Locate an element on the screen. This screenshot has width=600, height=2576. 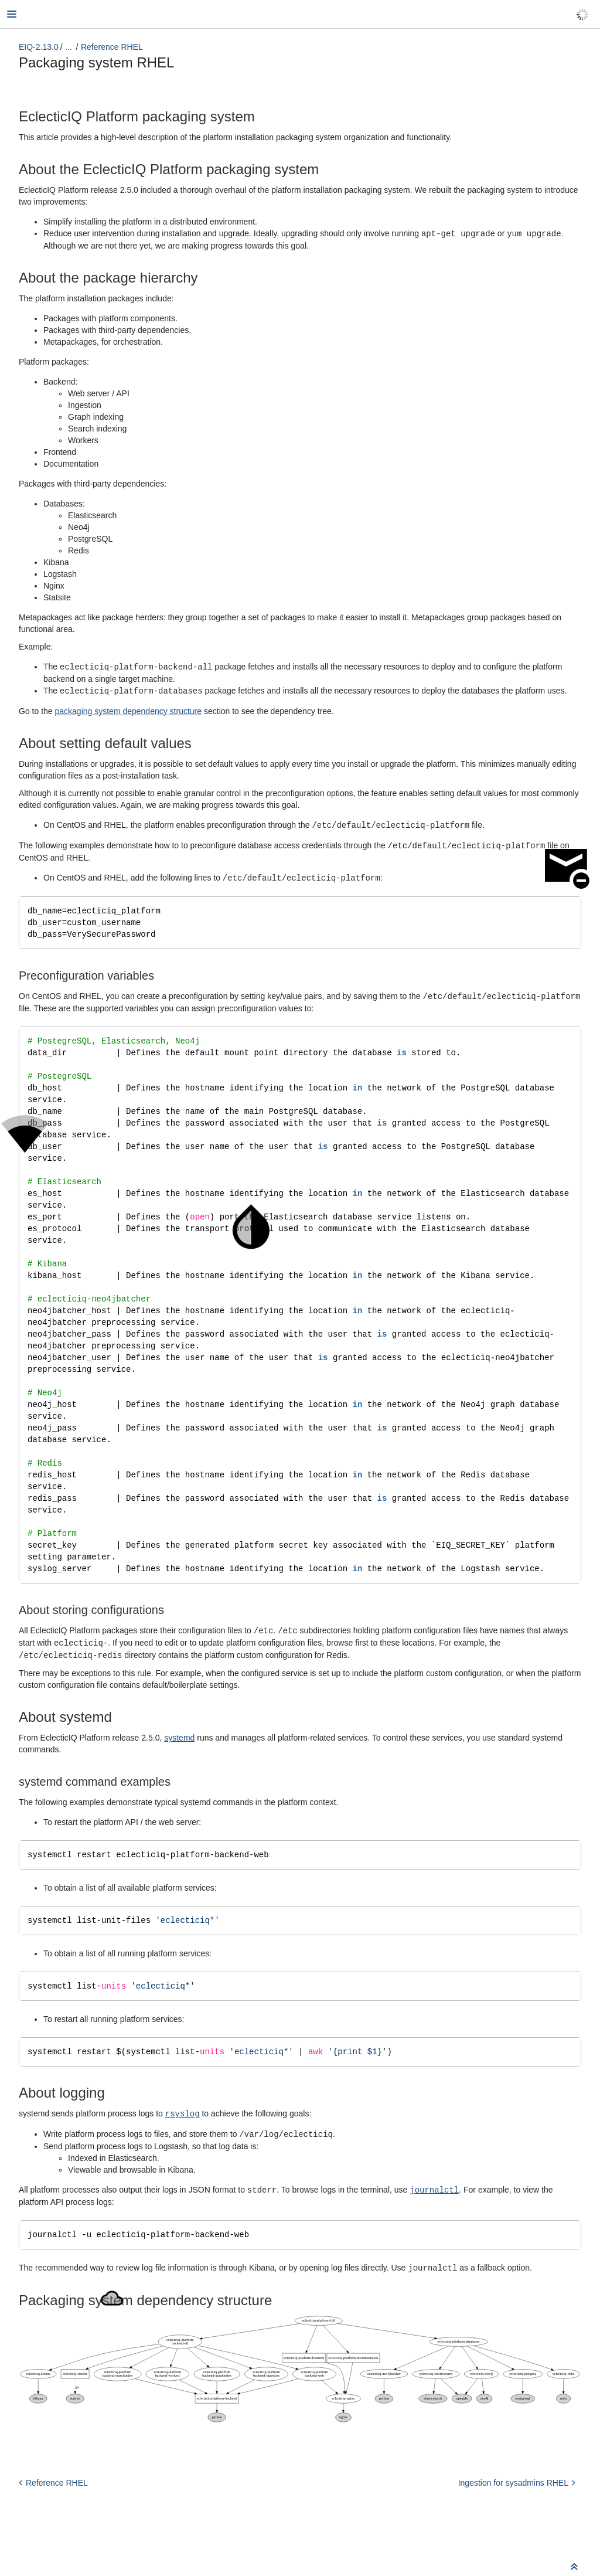
indicates active wifi connection is located at coordinates (25, 1133).